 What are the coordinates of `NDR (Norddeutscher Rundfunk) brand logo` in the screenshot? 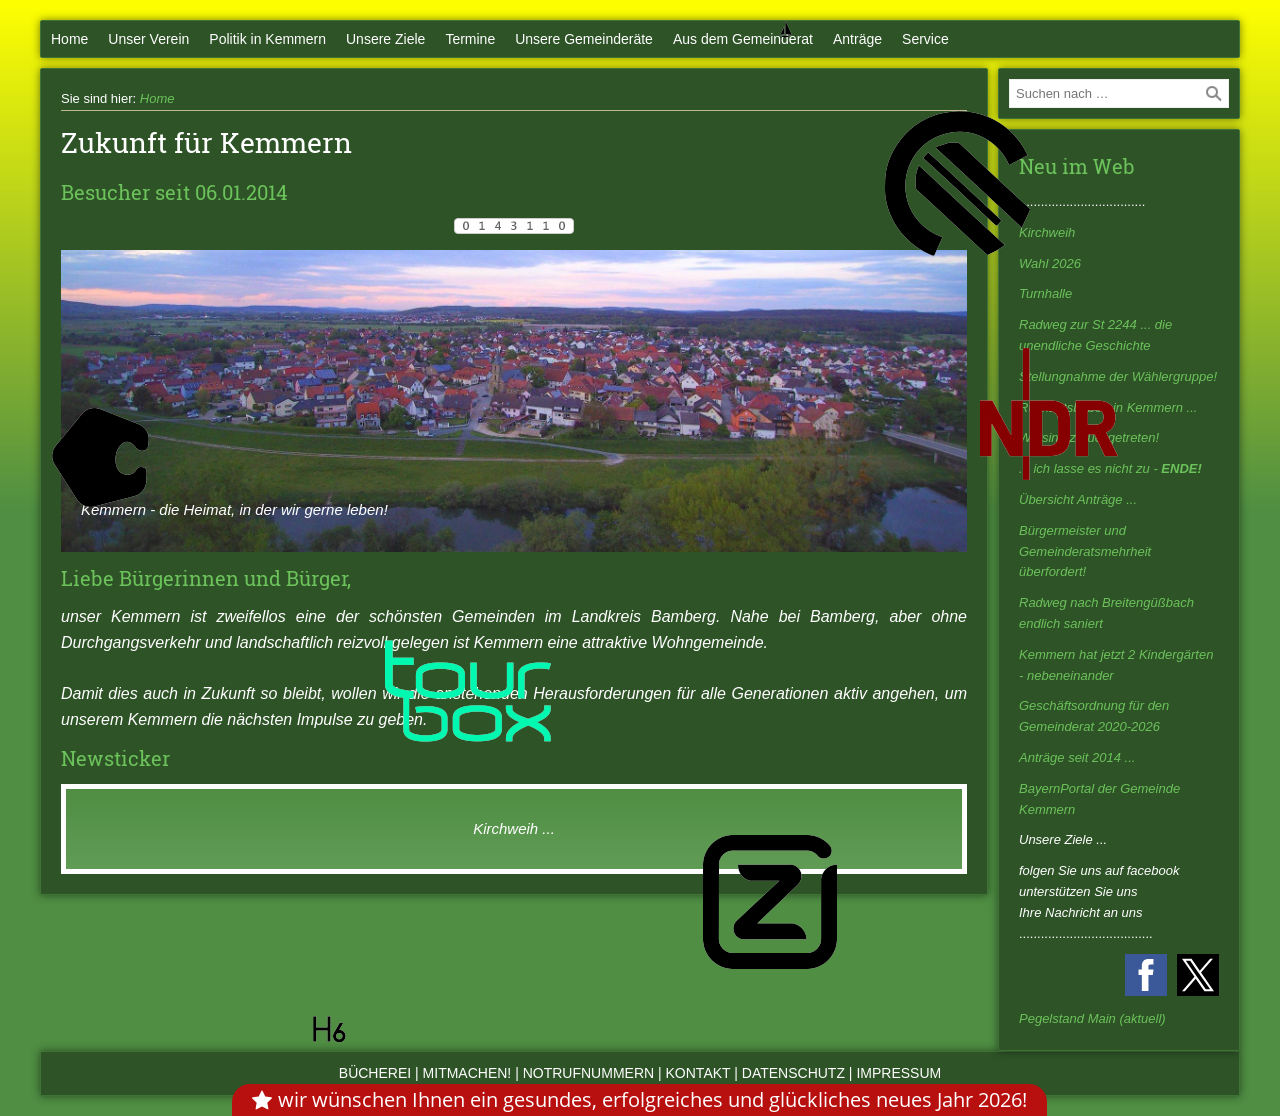 It's located at (1049, 414).